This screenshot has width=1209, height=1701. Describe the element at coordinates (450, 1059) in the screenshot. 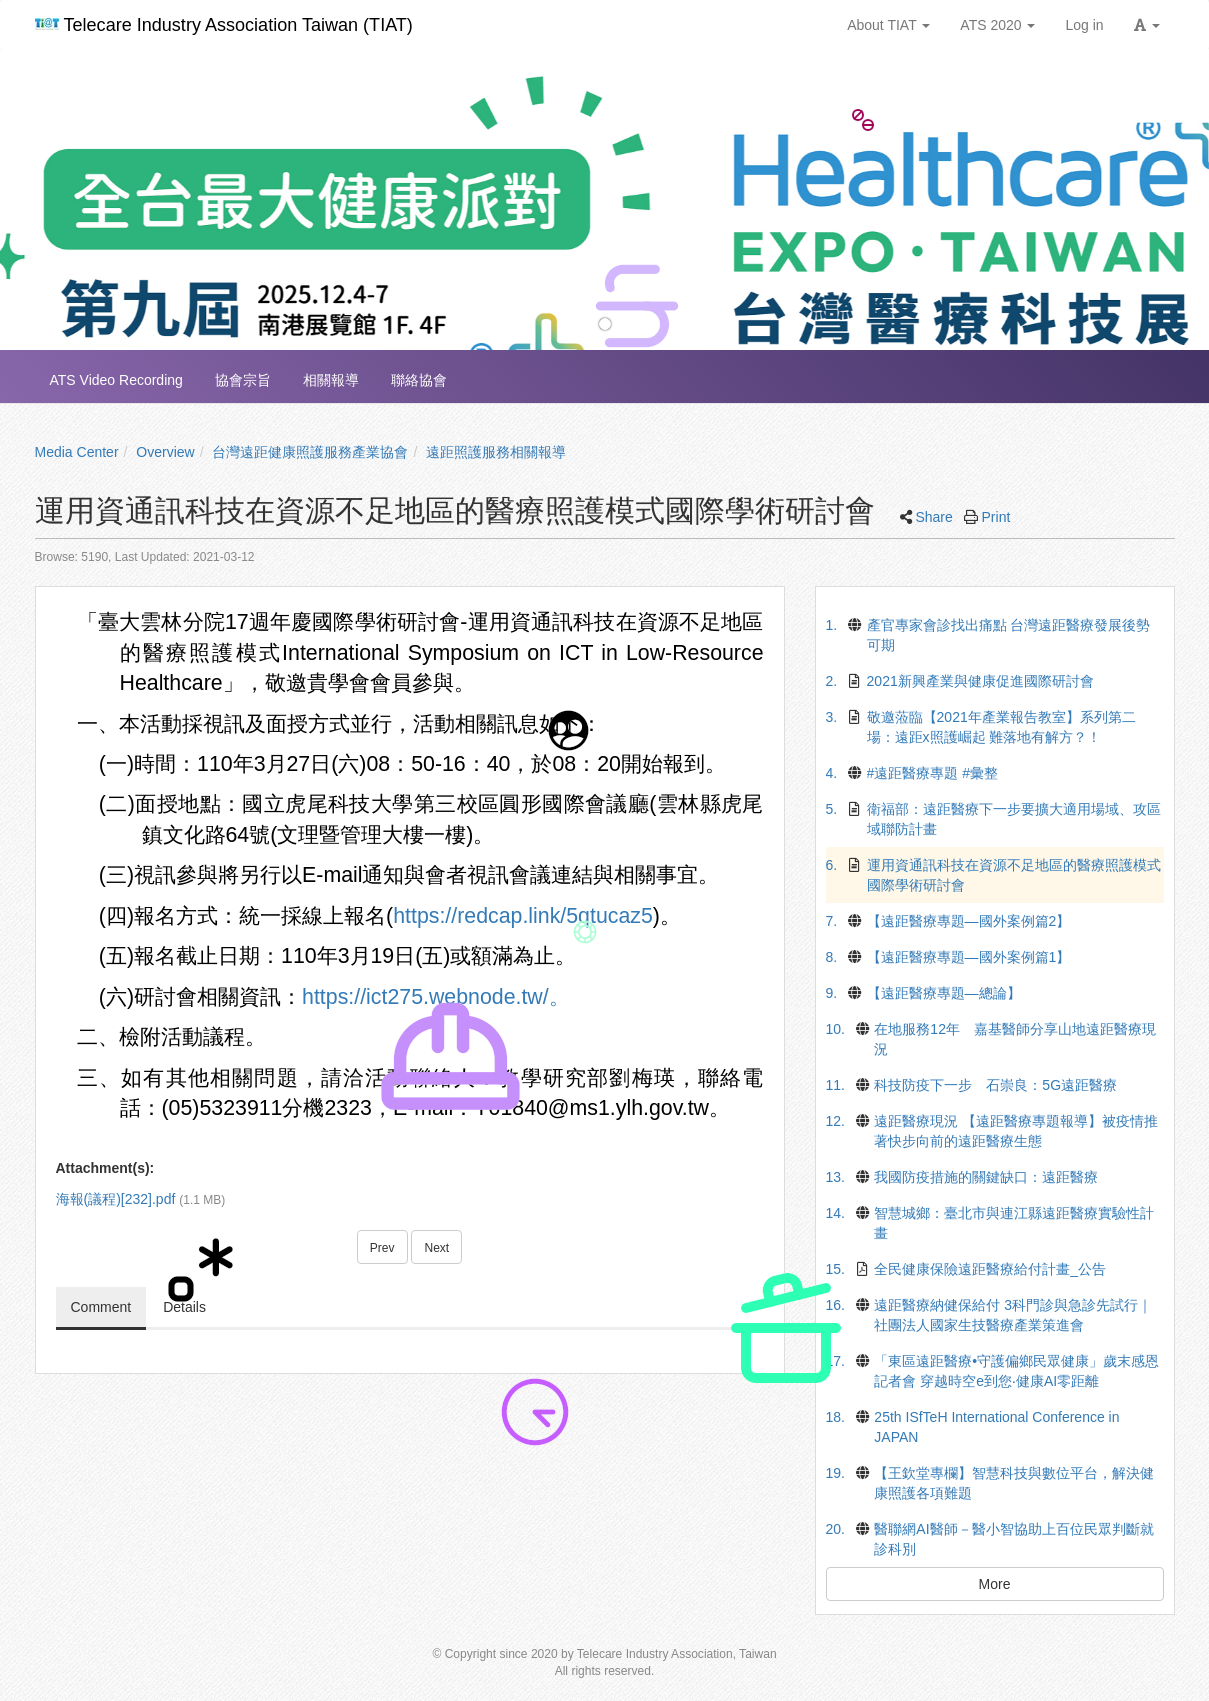

I see `access construction or safety settings` at that location.